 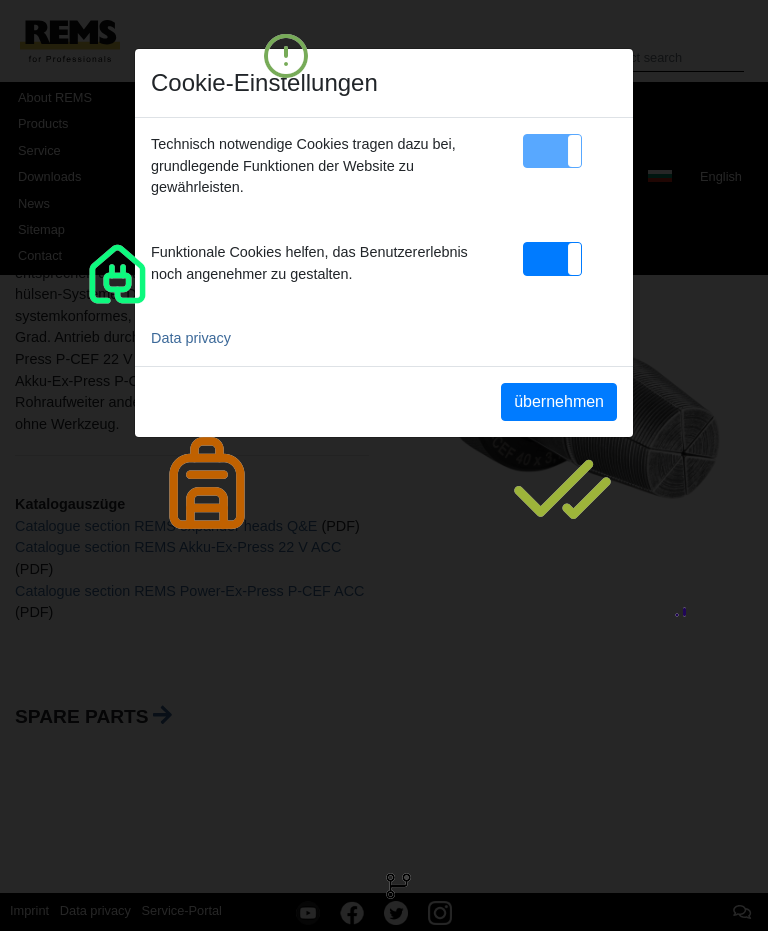 What do you see at coordinates (397, 886) in the screenshot?
I see `create a new branch in version control` at bounding box center [397, 886].